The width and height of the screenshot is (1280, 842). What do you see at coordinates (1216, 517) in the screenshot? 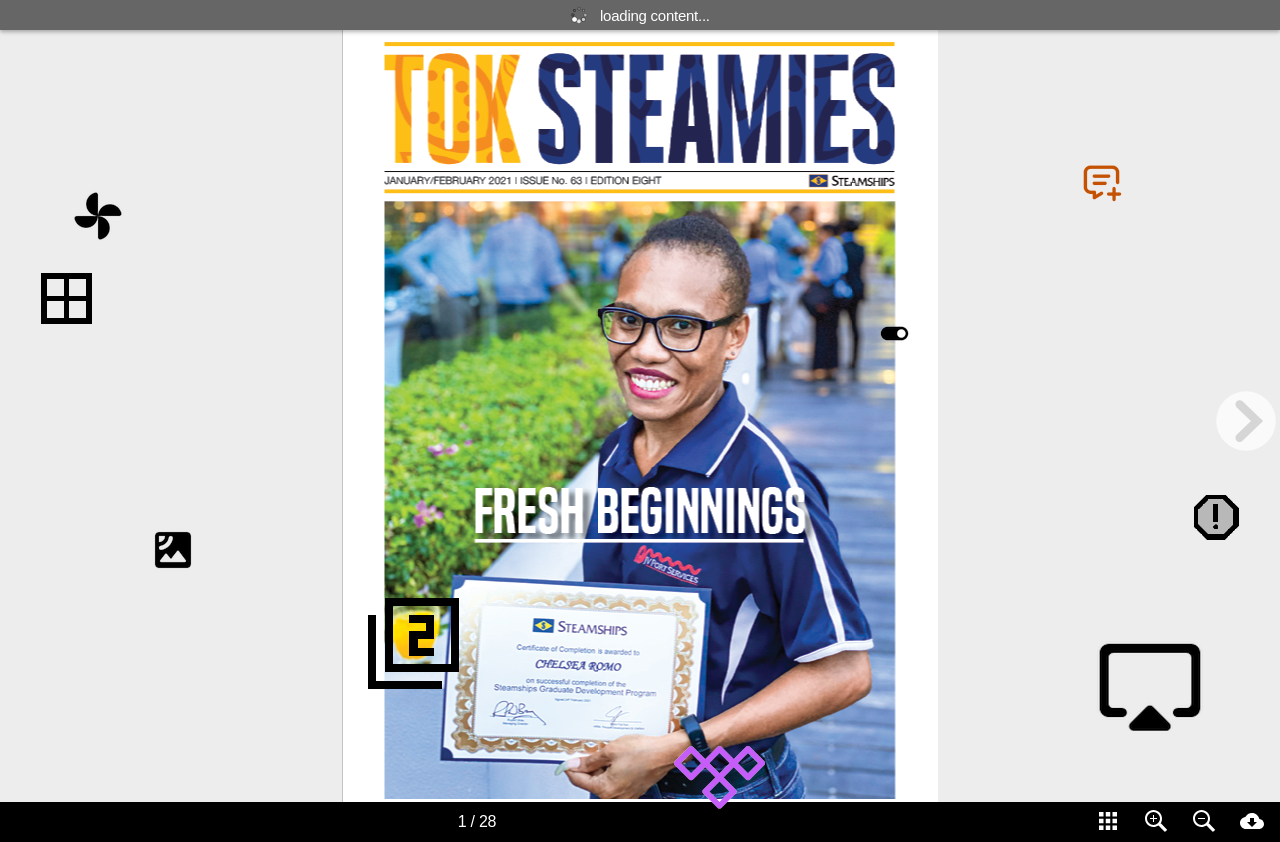
I see `report inappropriate content or behavior` at bounding box center [1216, 517].